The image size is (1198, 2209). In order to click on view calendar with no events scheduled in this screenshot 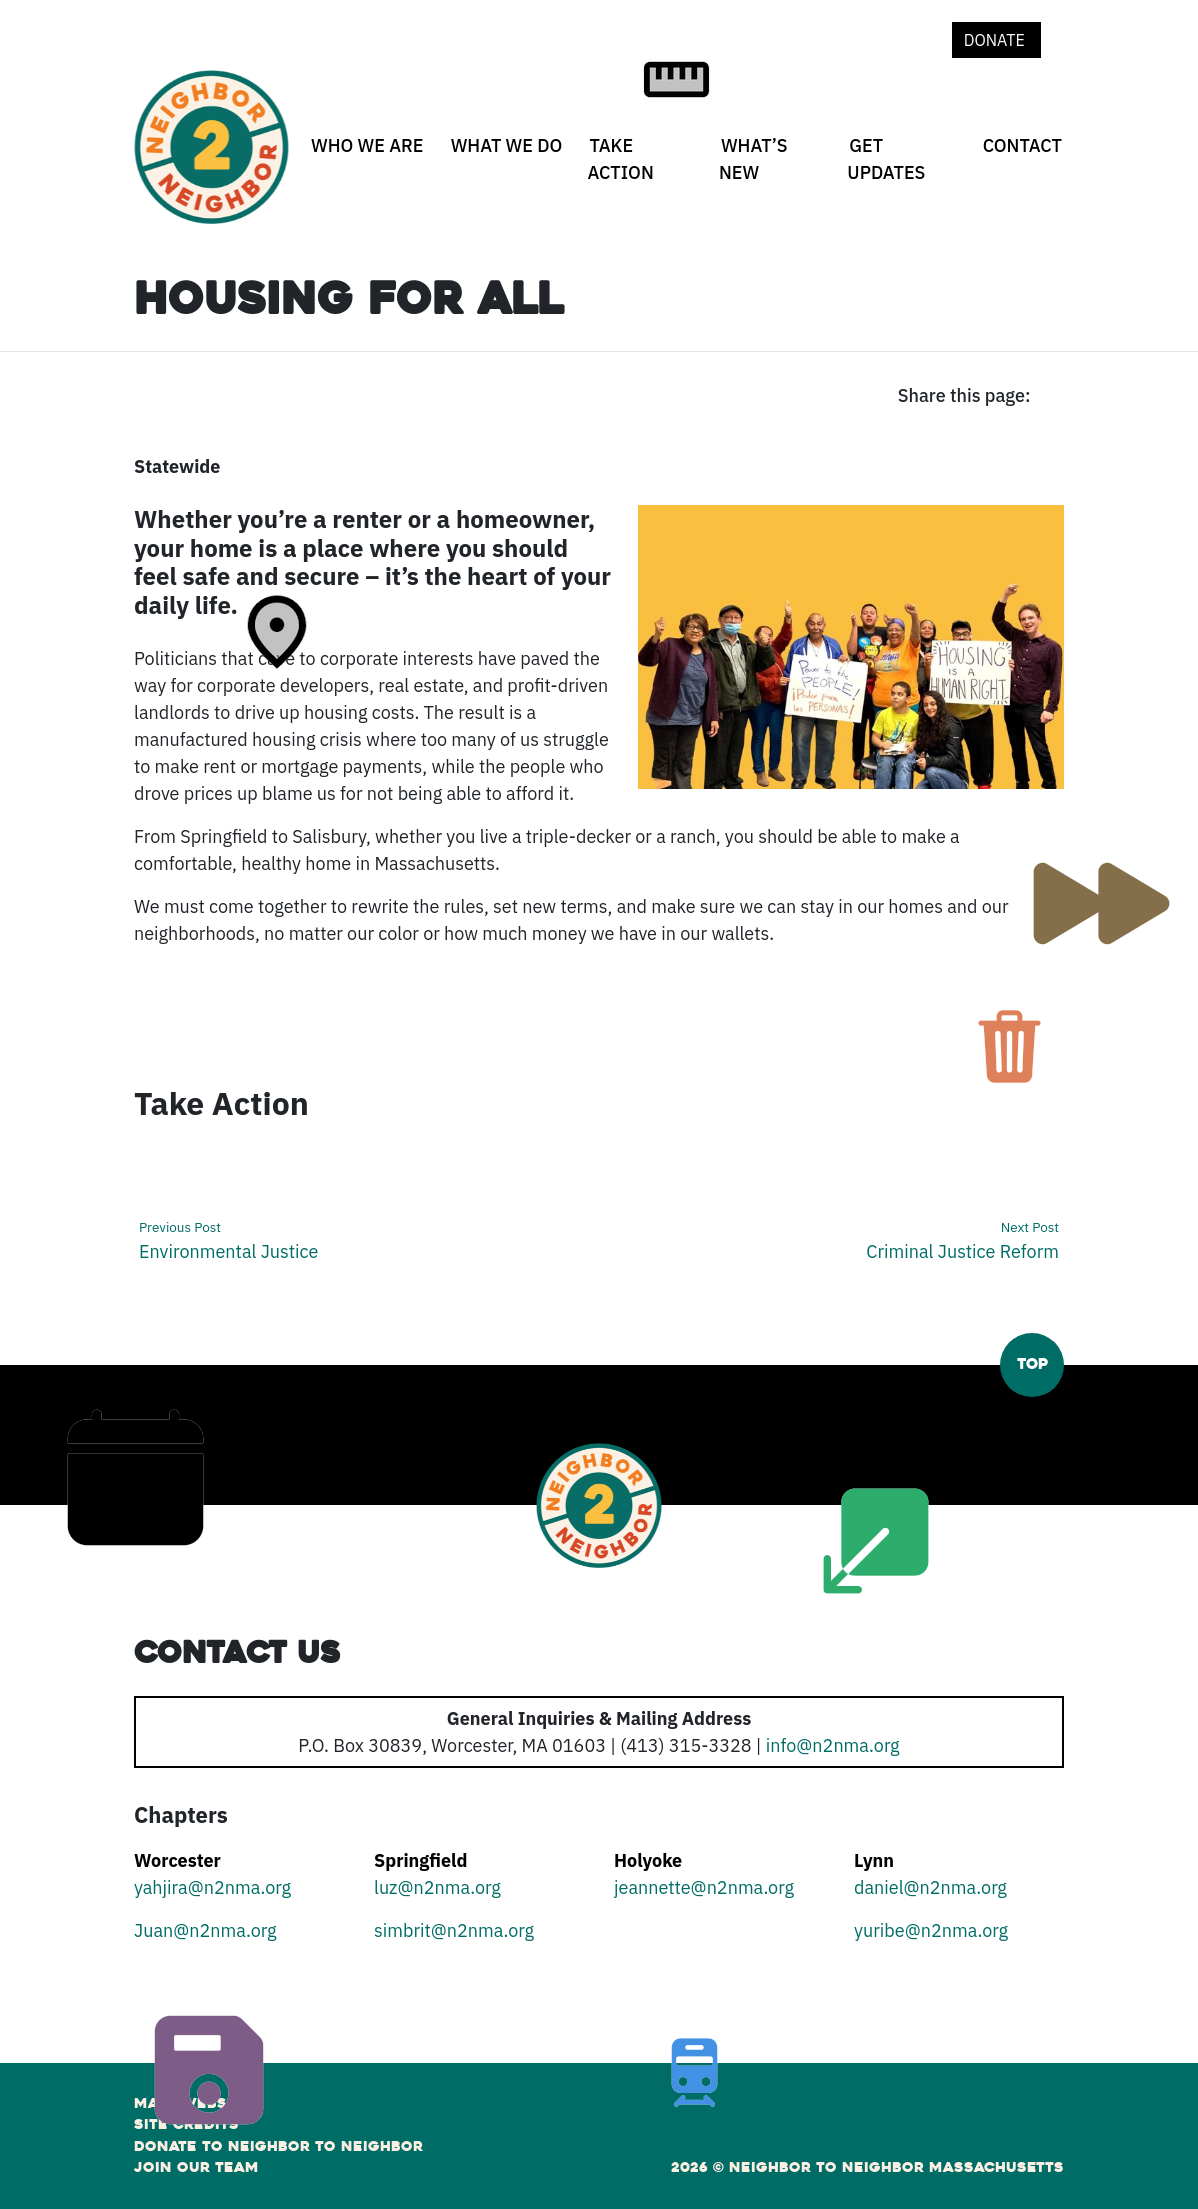, I will do `click(135, 1477)`.